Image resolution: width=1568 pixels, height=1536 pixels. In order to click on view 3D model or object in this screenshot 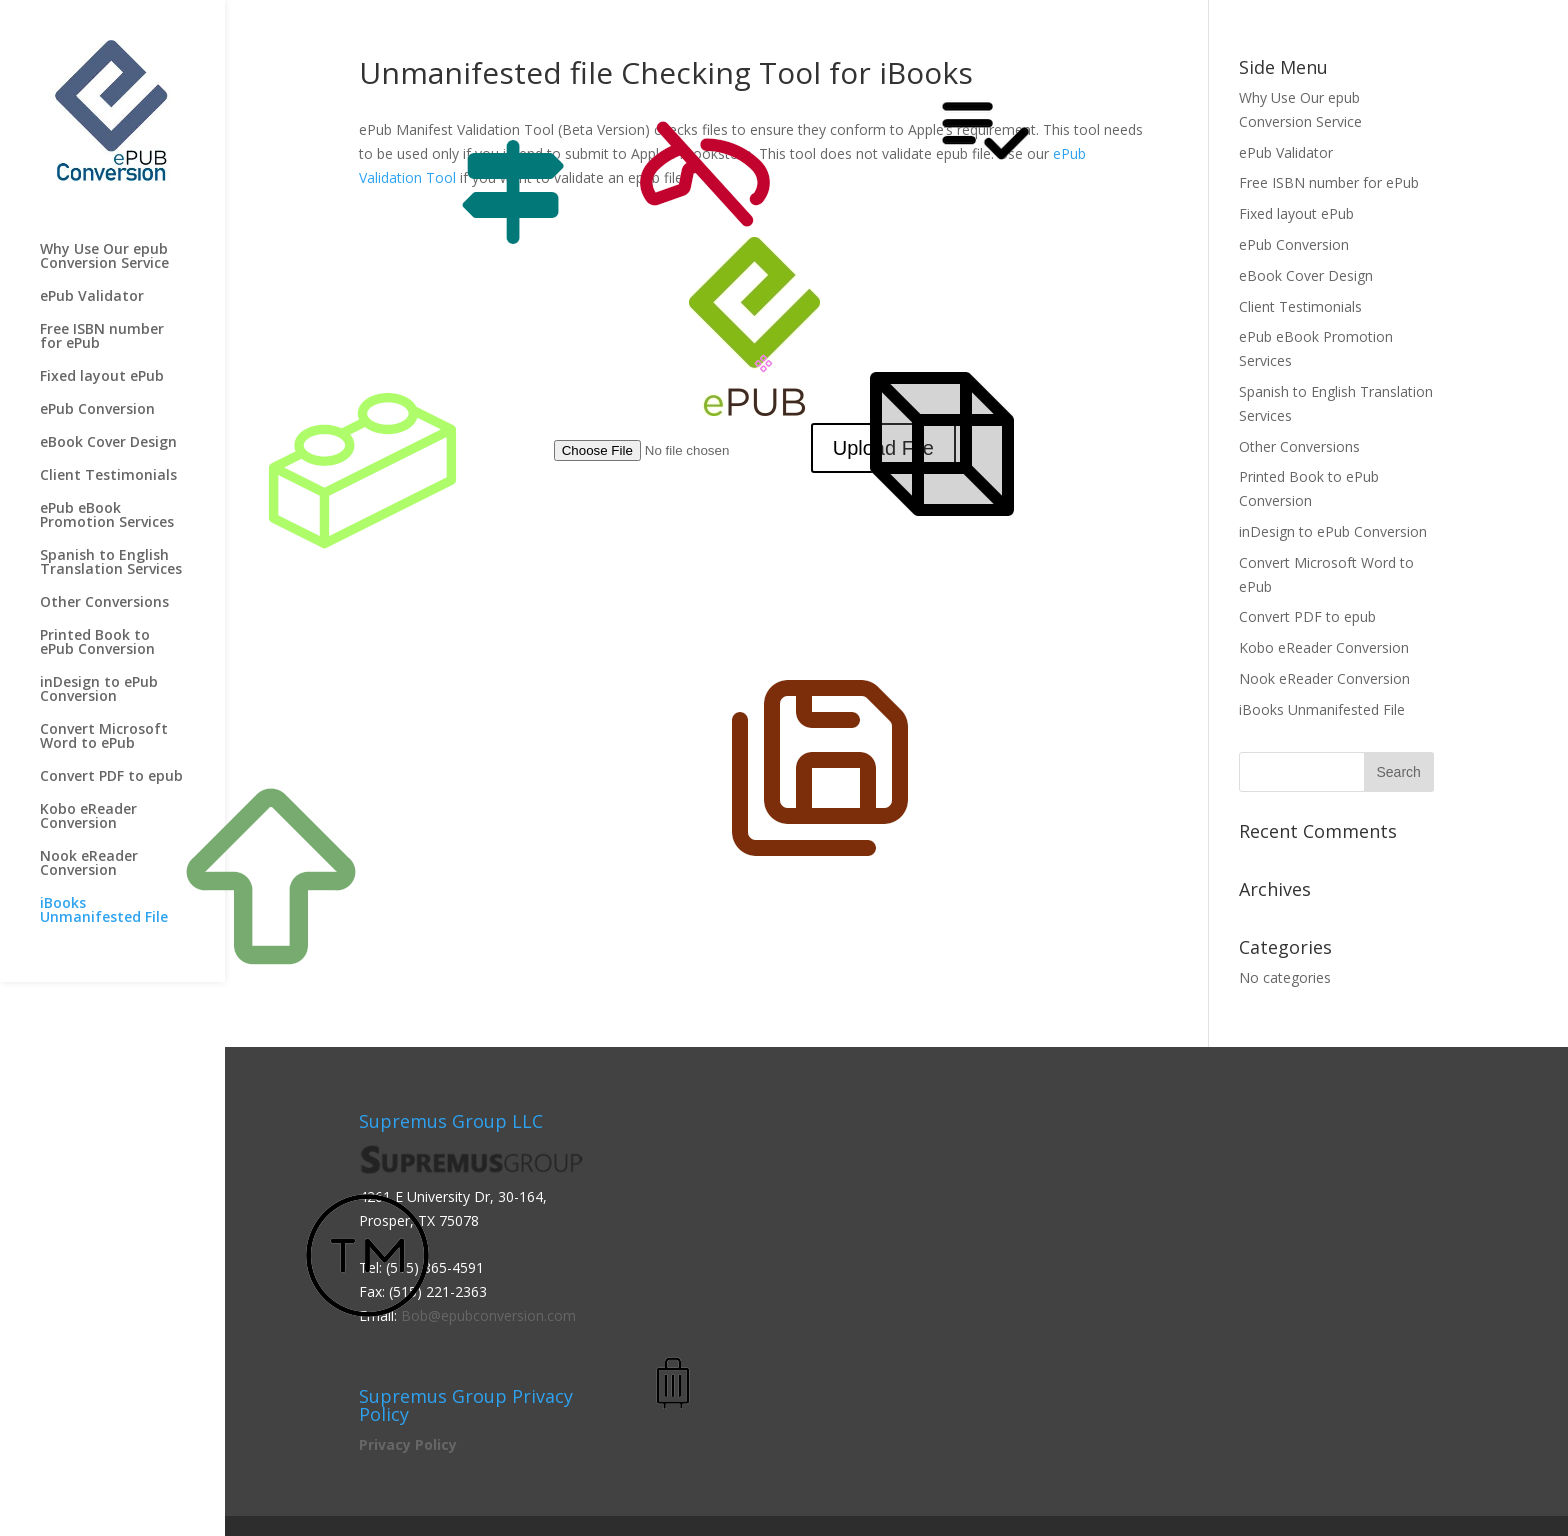, I will do `click(942, 444)`.